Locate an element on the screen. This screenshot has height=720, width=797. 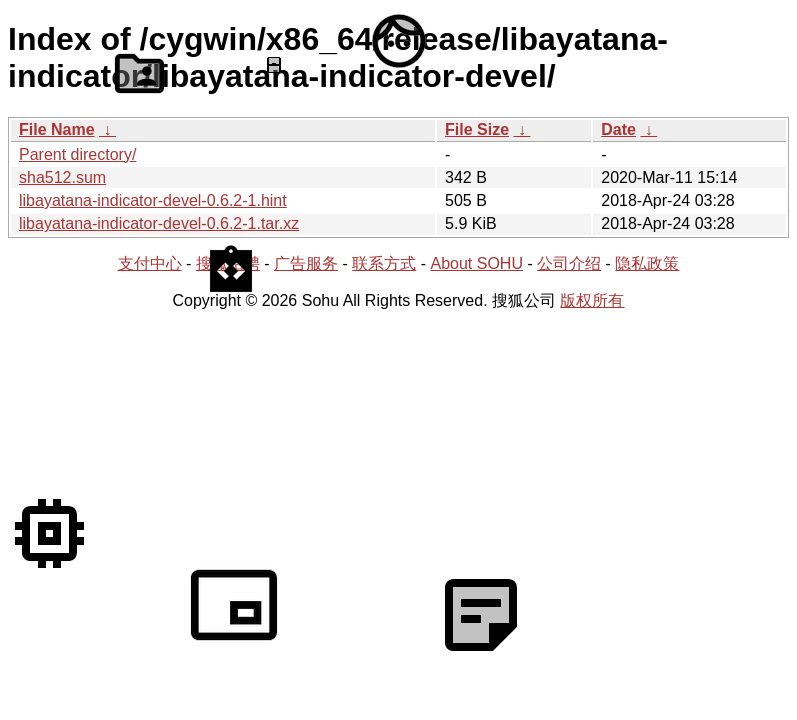
access your profile or account is located at coordinates (399, 41).